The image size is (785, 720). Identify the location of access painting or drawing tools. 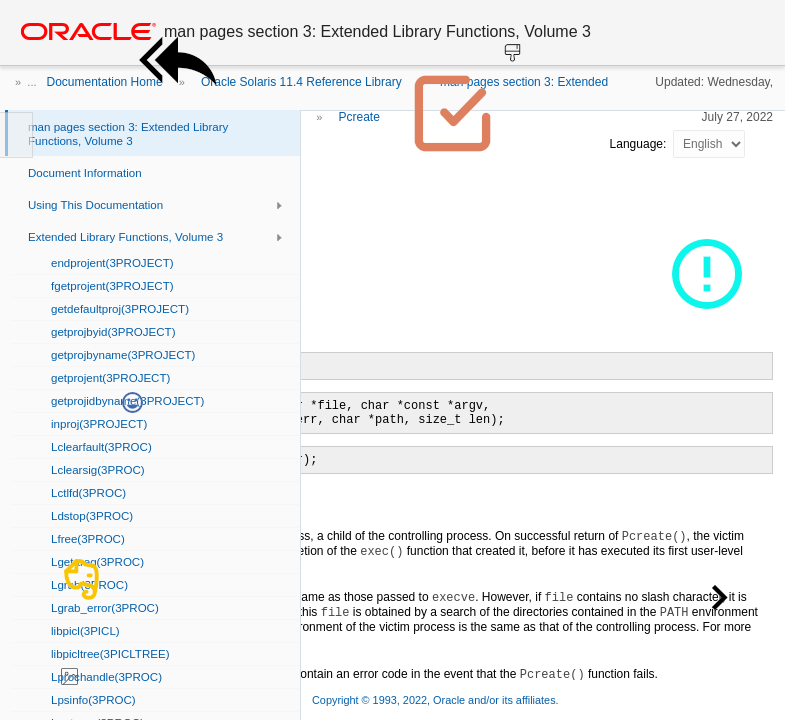
(512, 52).